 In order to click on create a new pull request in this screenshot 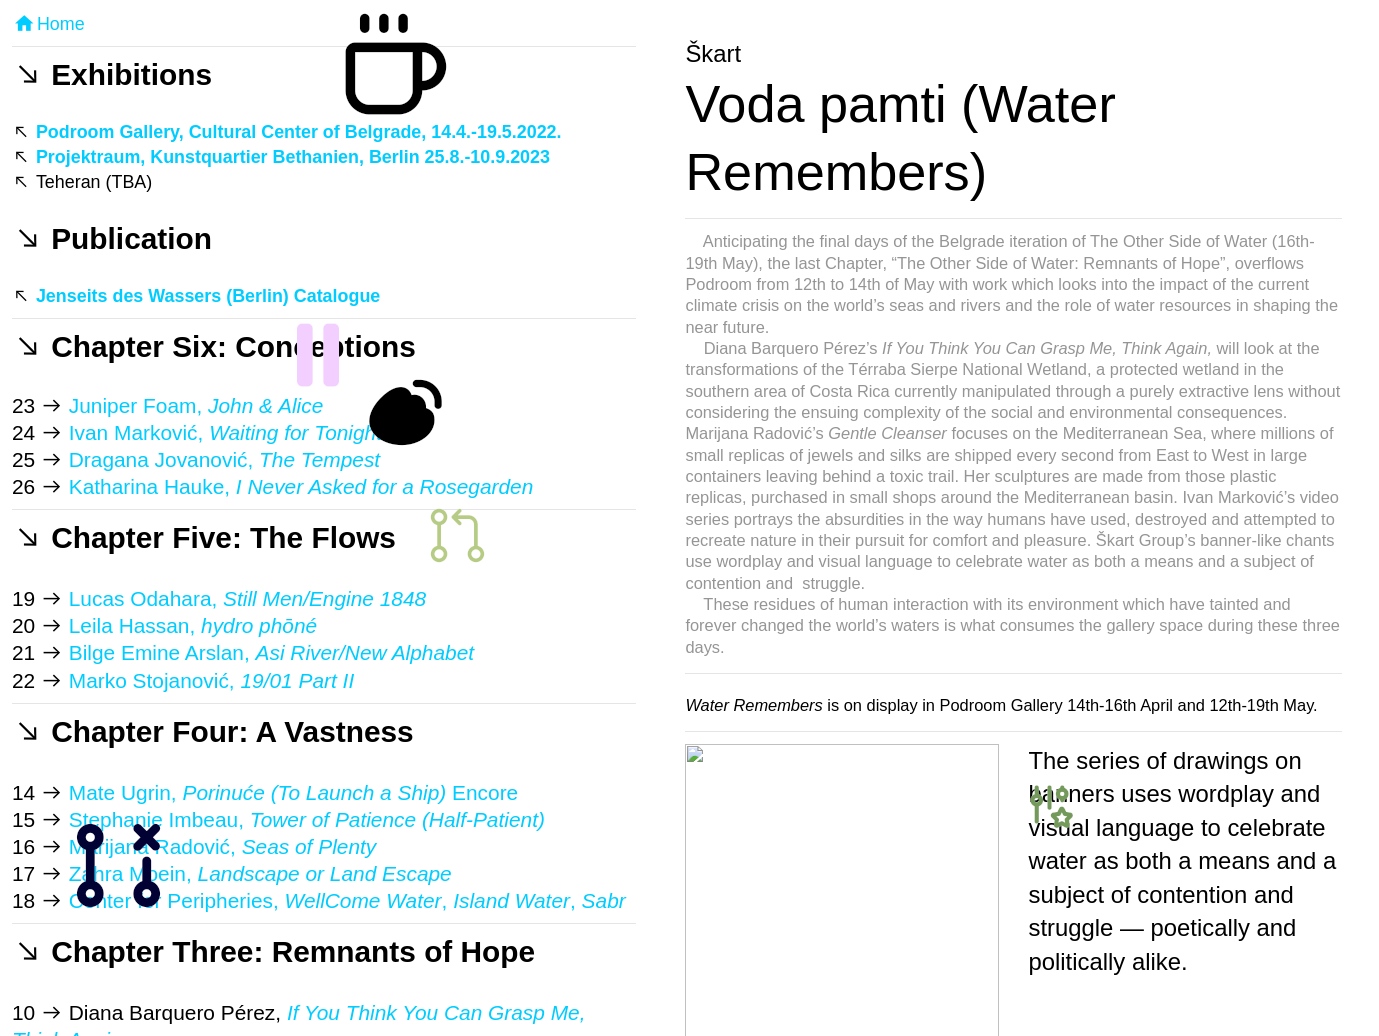, I will do `click(457, 535)`.